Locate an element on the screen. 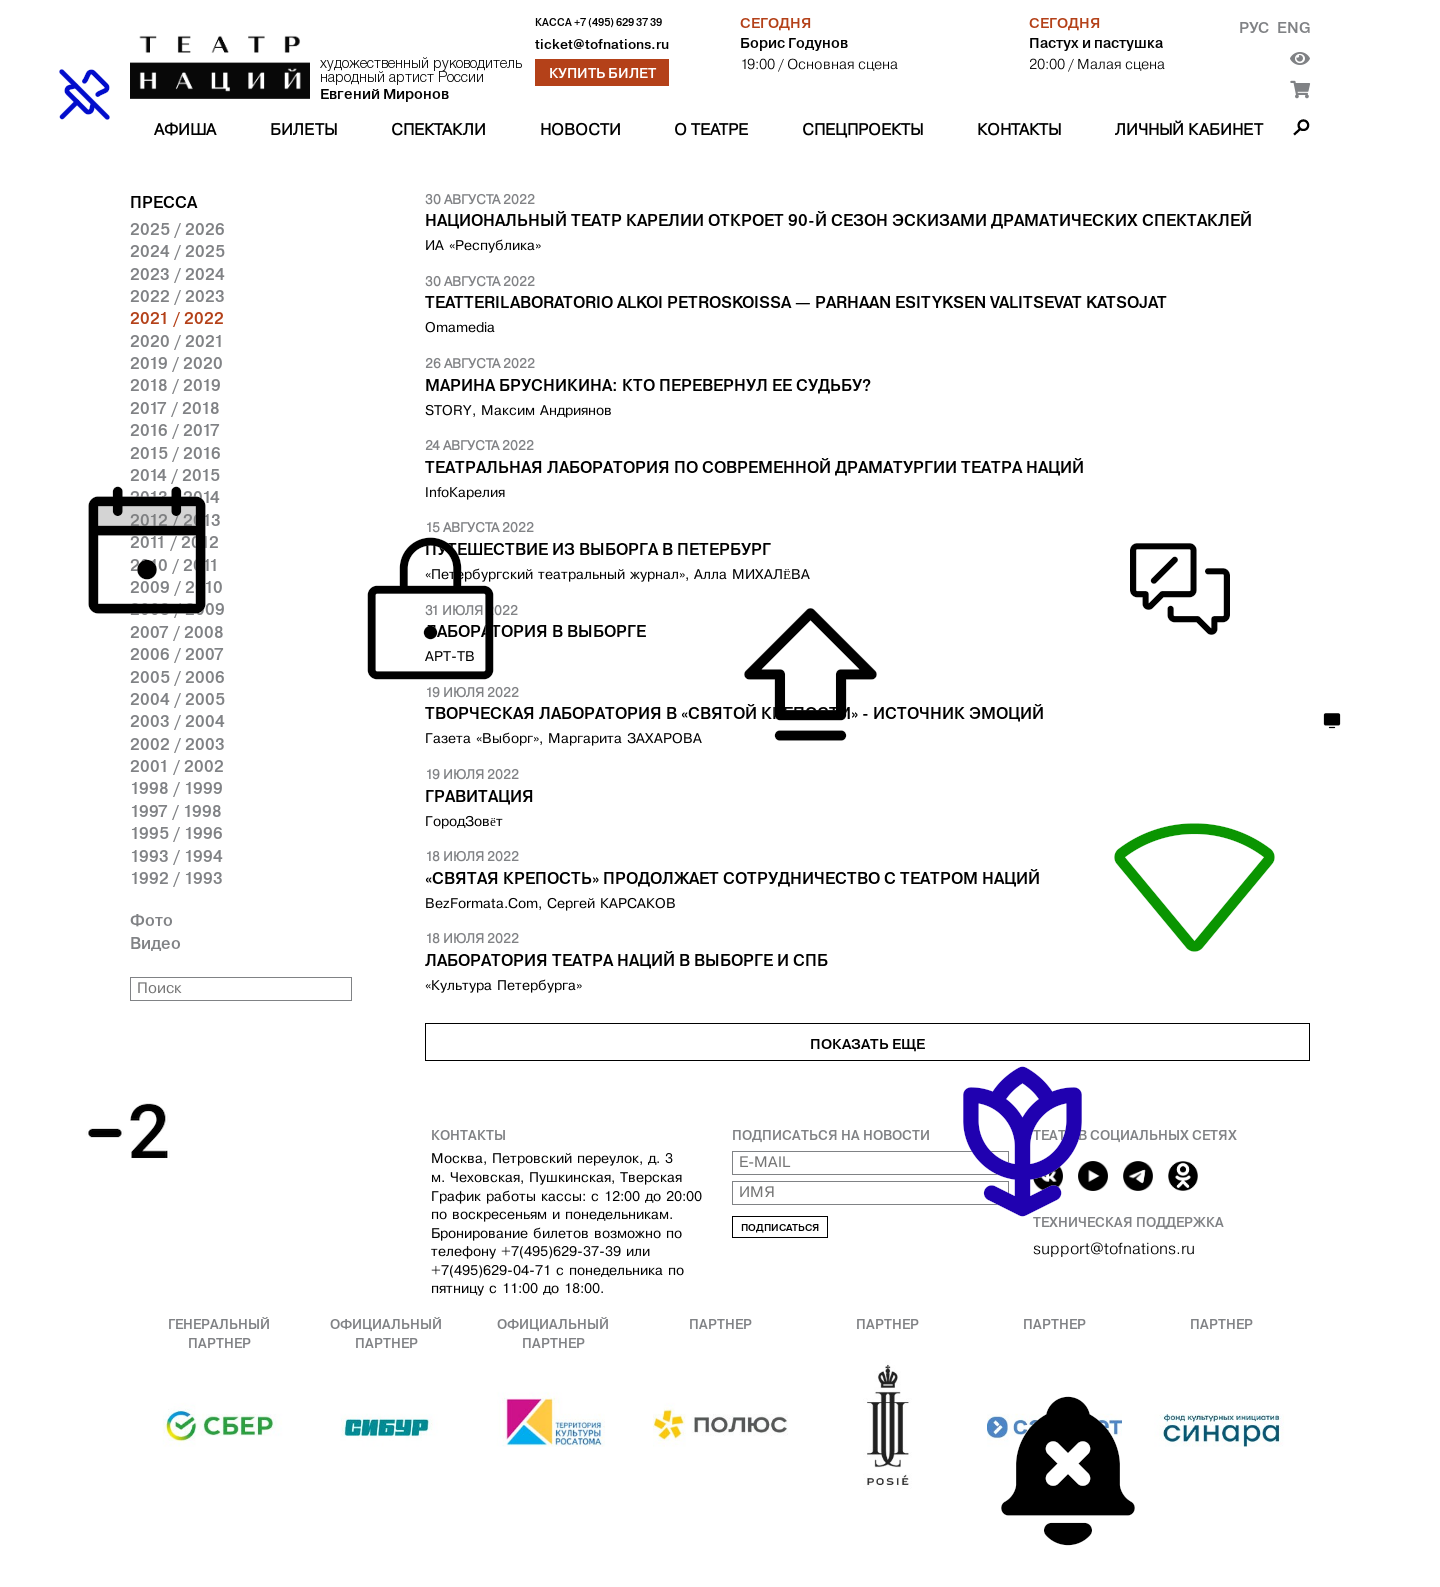 The width and height of the screenshot is (1440, 1587). decrease exposure by 2 stops is located at coordinates (130, 1133).